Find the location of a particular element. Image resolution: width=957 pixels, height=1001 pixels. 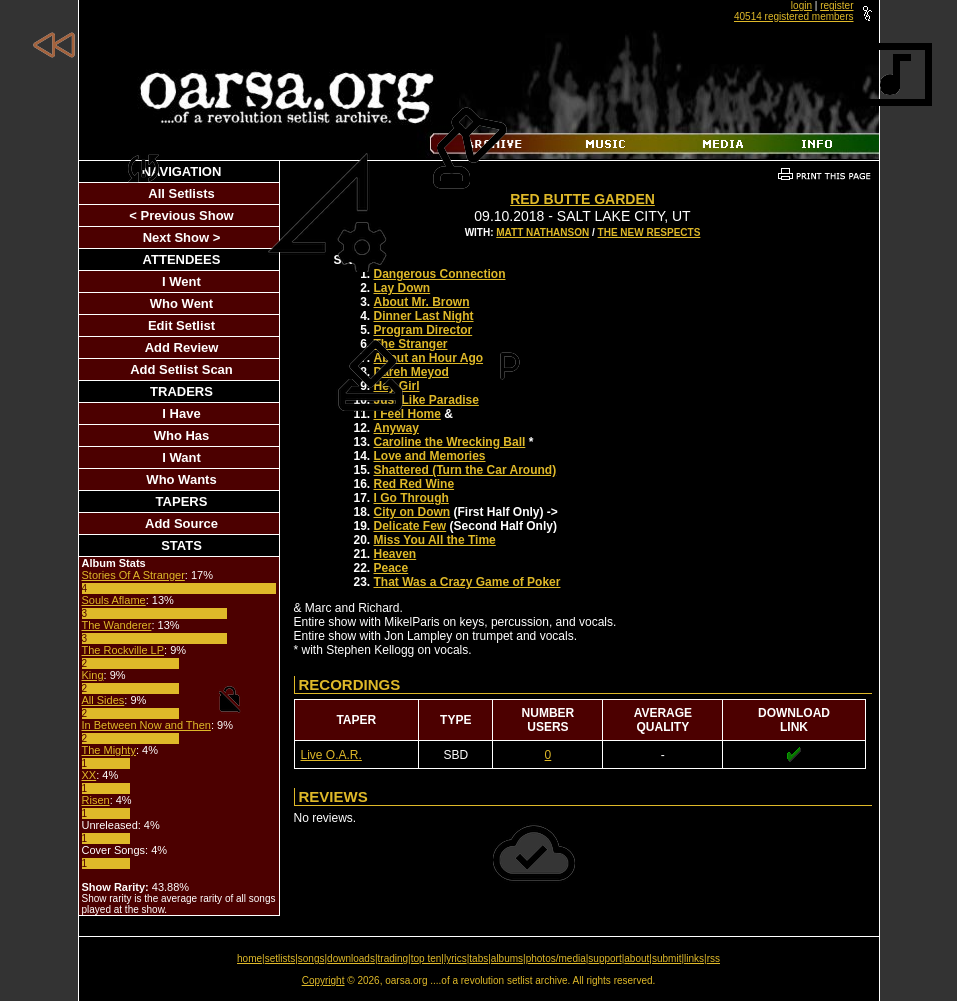

cast your vote or submit a ballot is located at coordinates (370, 375).